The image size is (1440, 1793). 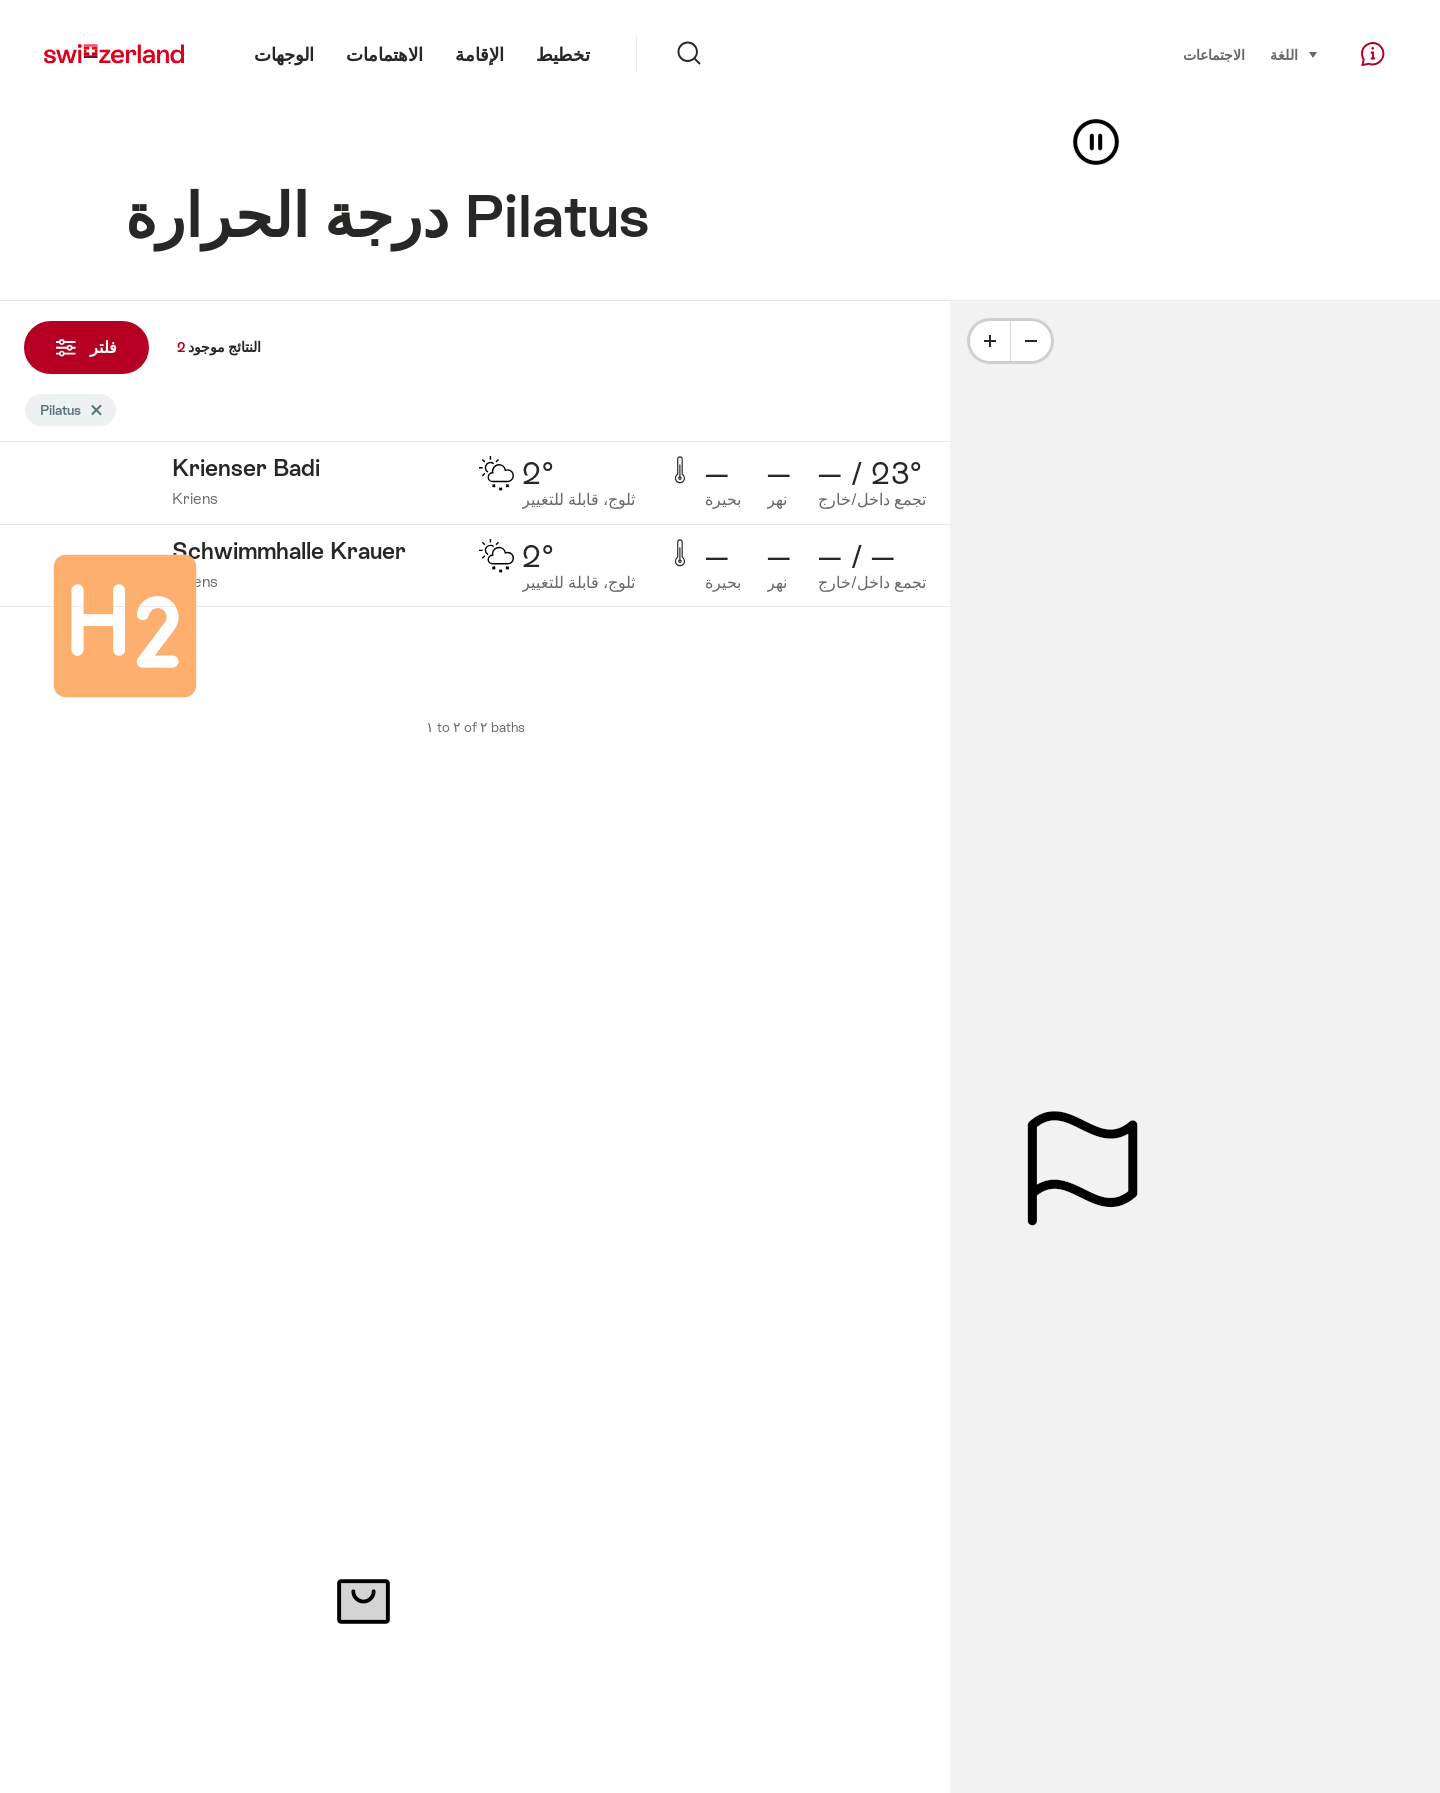 I want to click on flag or report content, so click(x=1078, y=1166).